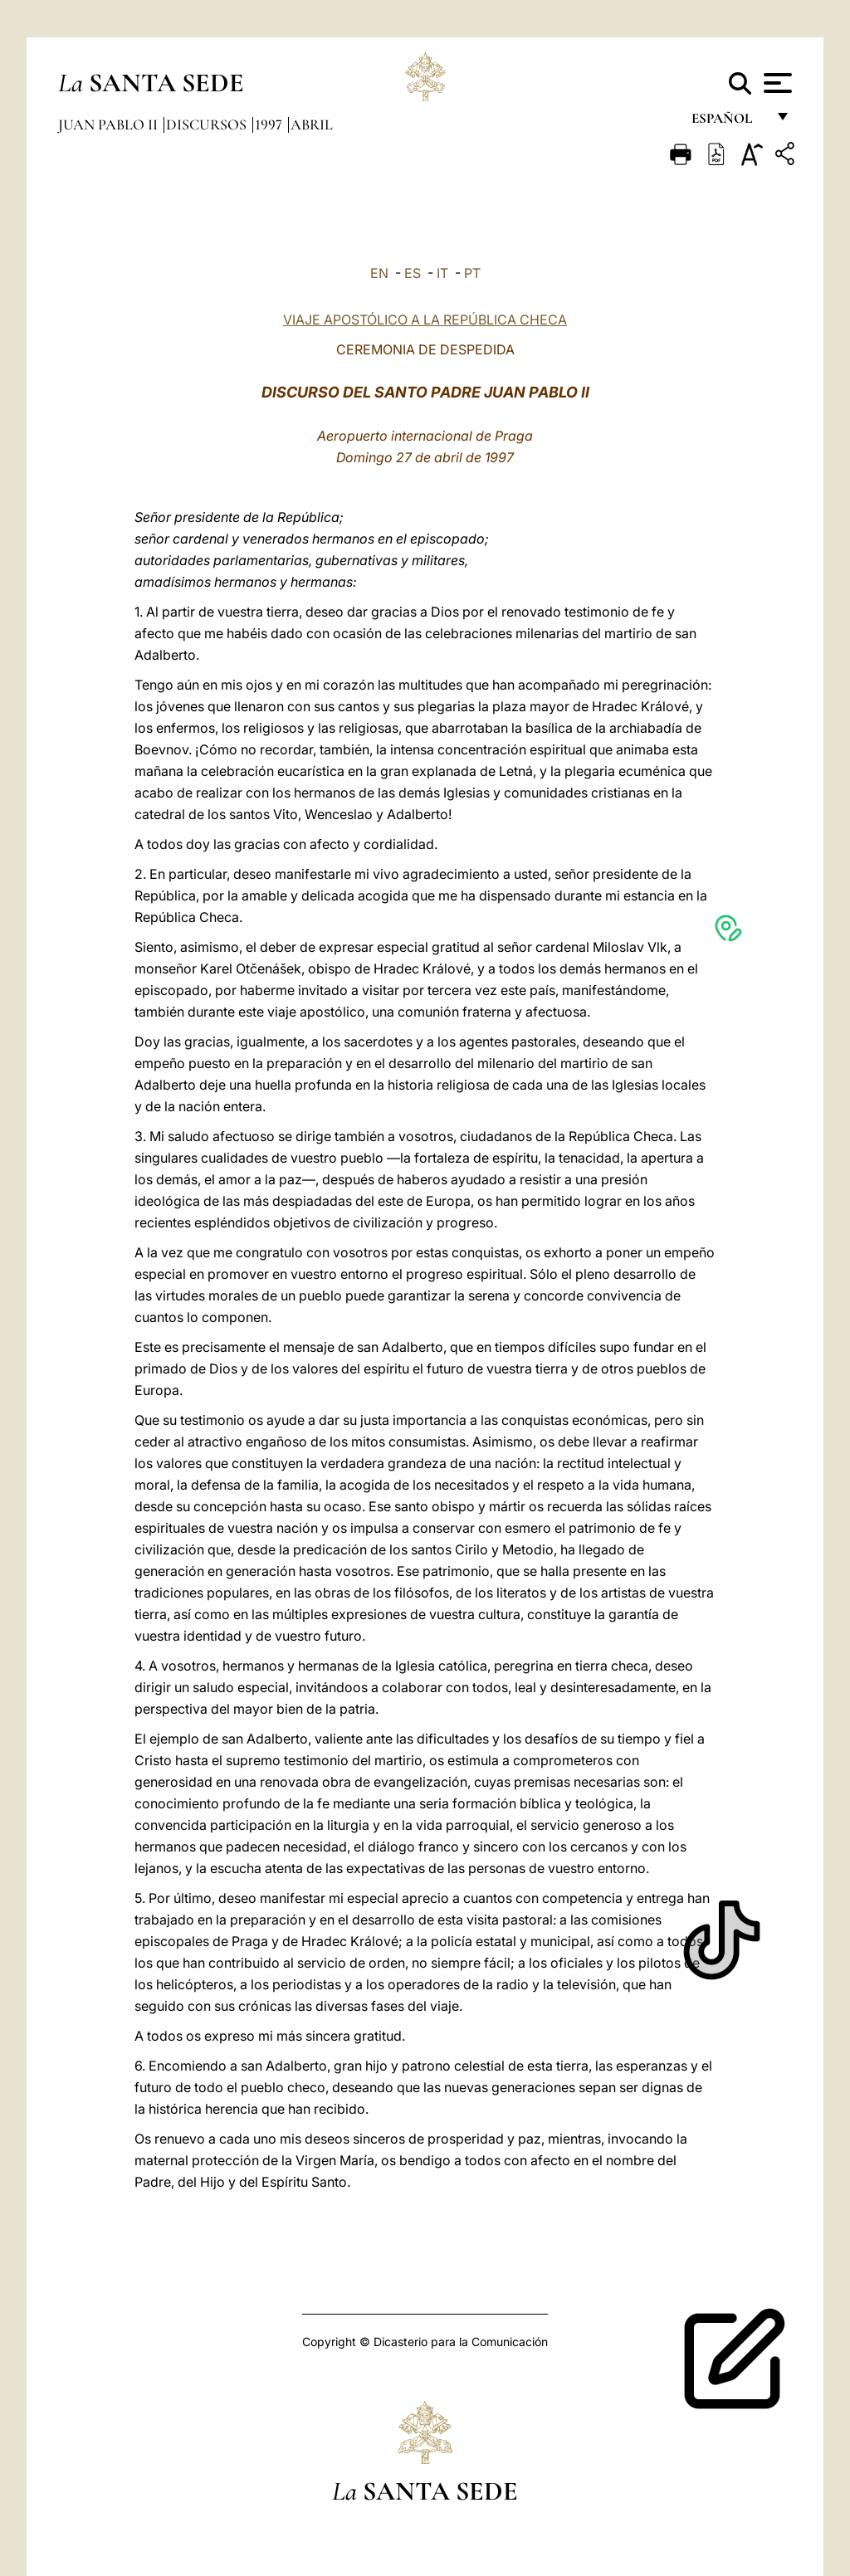  Describe the element at coordinates (721, 1941) in the screenshot. I see `open TikTok app` at that location.